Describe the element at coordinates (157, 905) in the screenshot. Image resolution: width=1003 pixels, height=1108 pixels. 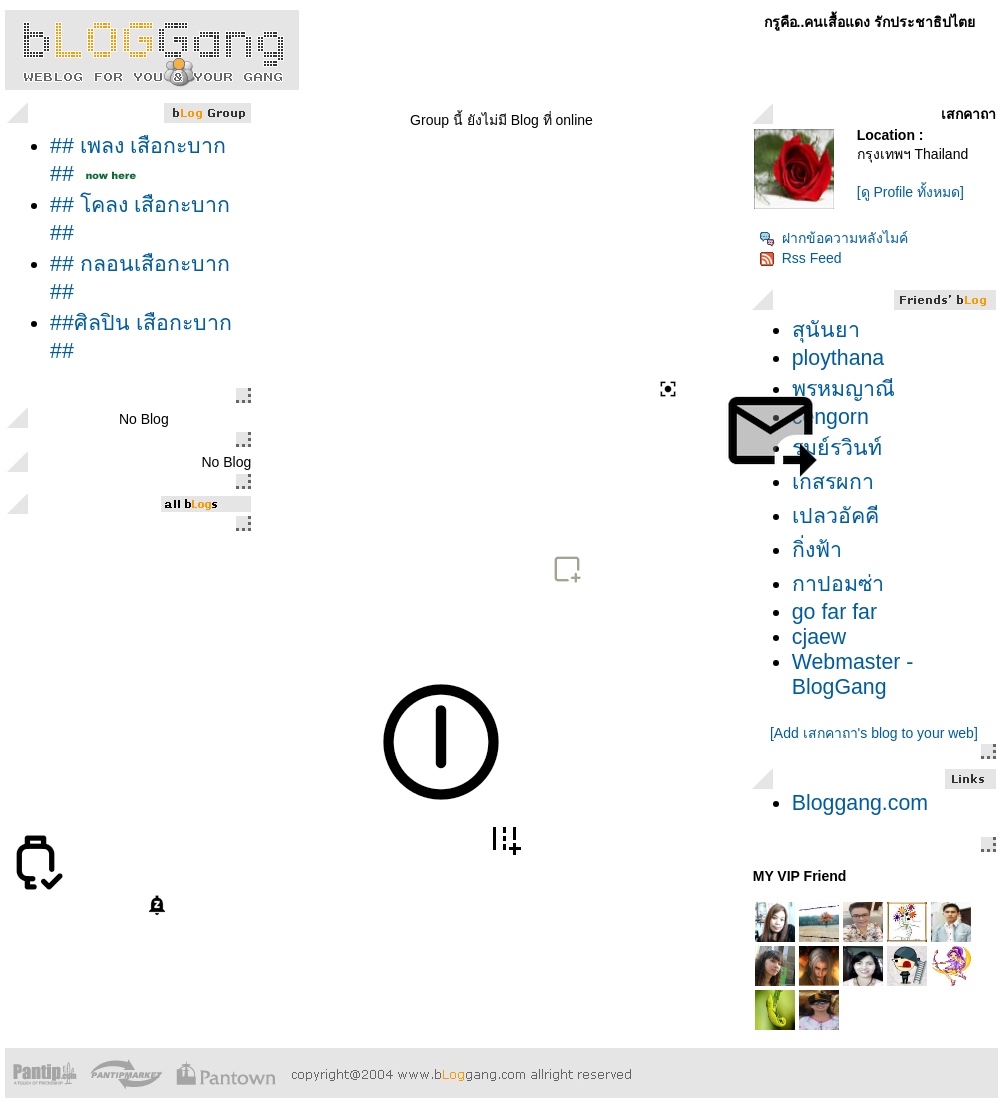
I see `notifications are currently paused or snoozed` at that location.